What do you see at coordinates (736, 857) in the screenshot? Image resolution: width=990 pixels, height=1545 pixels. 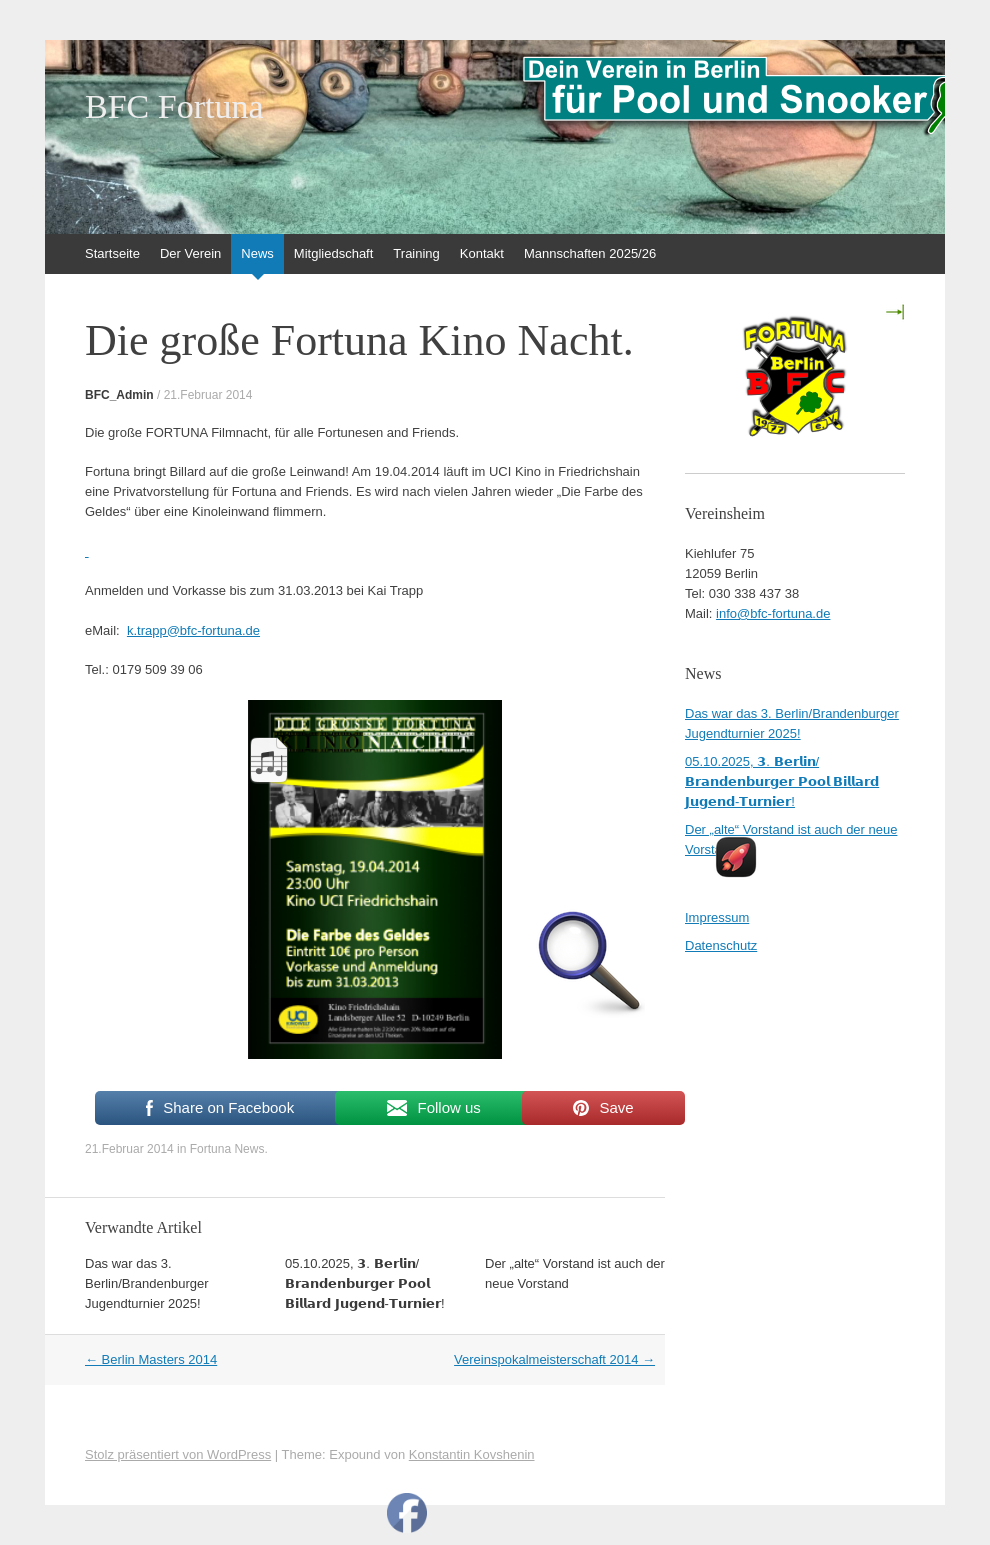 I see `open the games app or library` at bounding box center [736, 857].